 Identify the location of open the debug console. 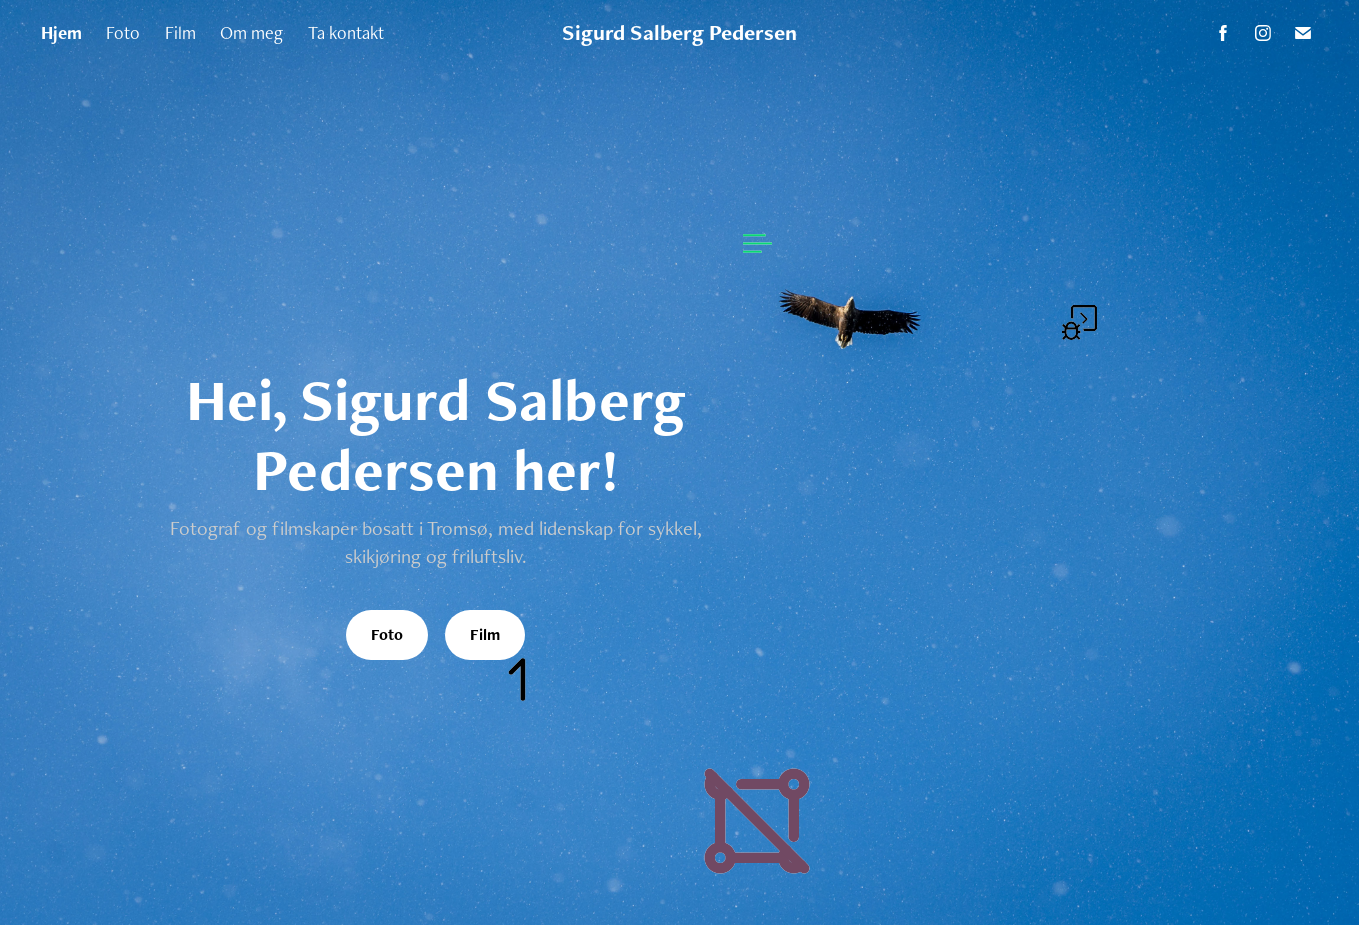
(1080, 321).